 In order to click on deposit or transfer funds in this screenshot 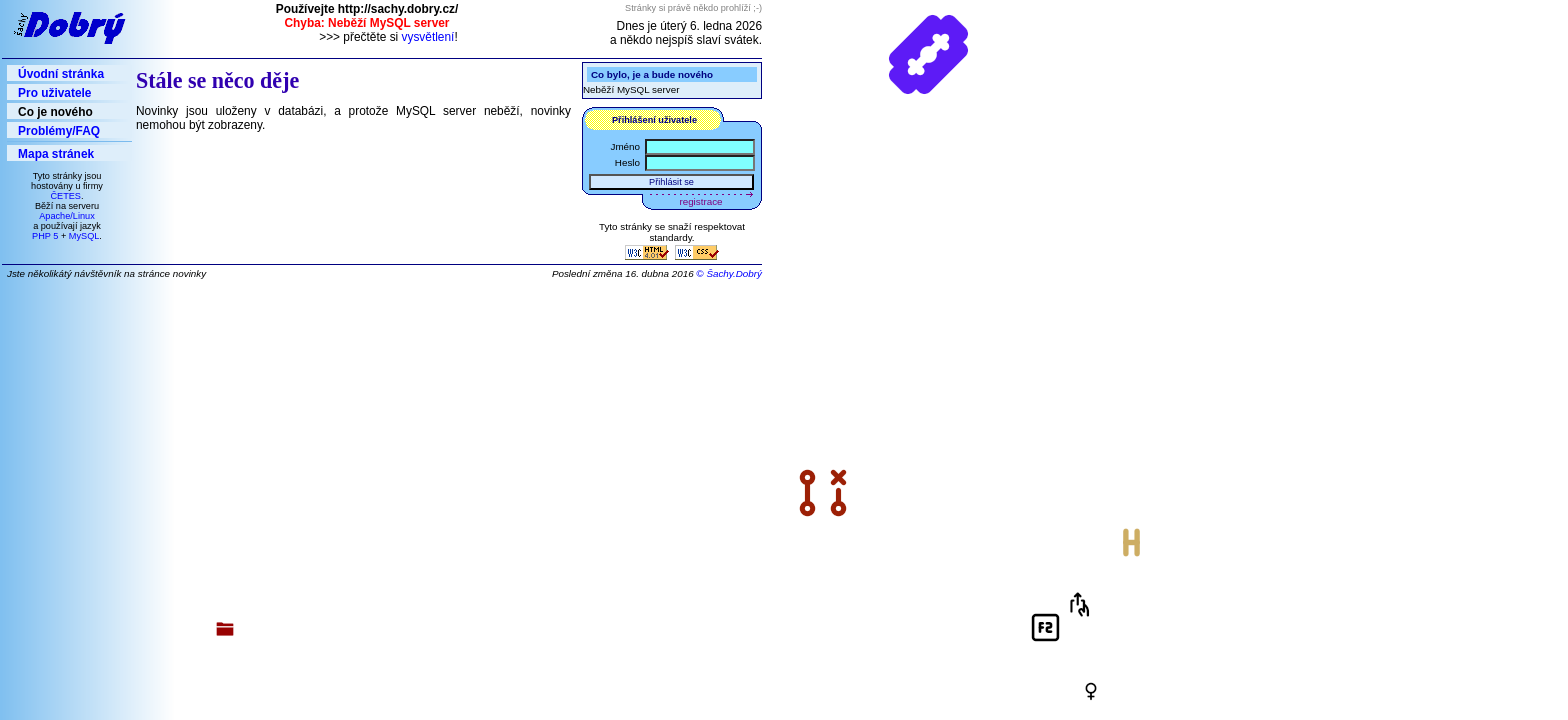, I will do `click(1078, 604)`.